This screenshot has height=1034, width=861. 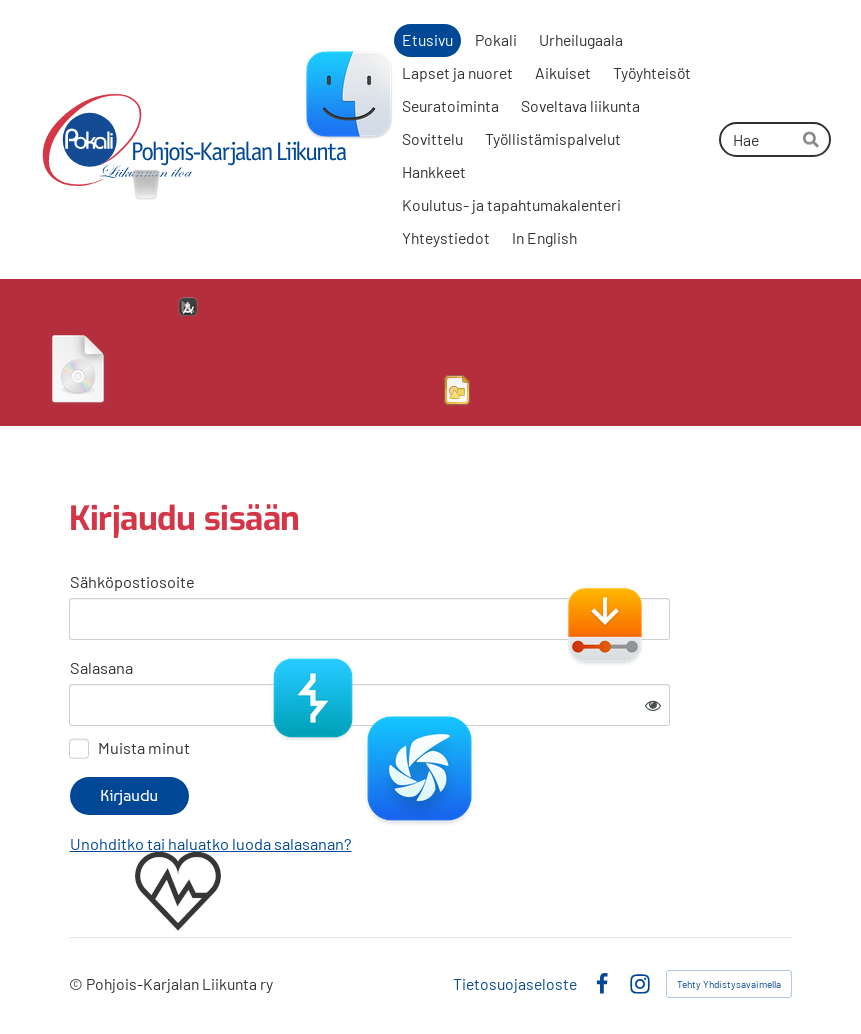 What do you see at coordinates (188, 307) in the screenshot?
I see `open system accessories or utility applications` at bounding box center [188, 307].